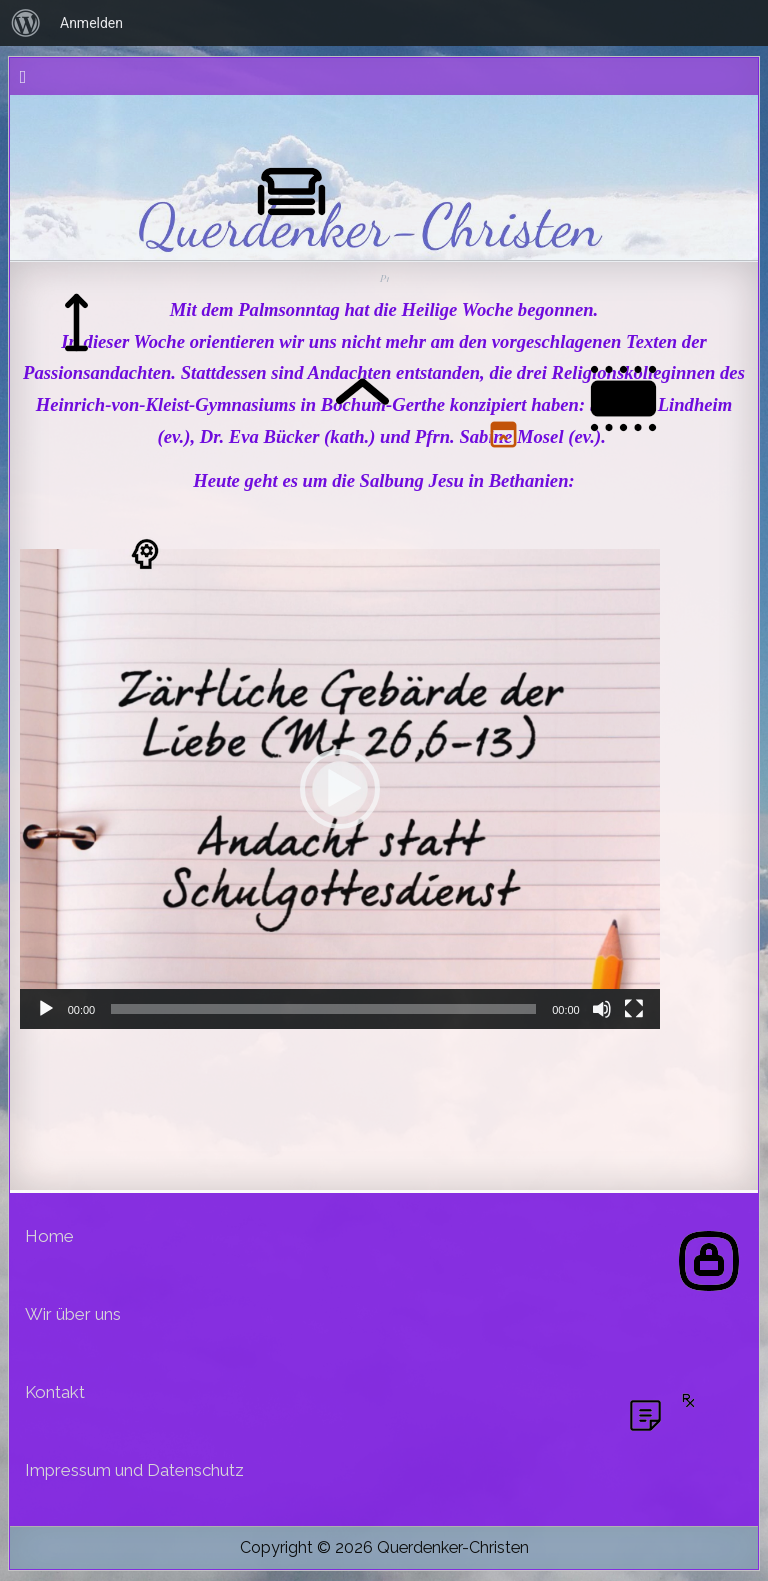 This screenshot has width=768, height=1581. Describe the element at coordinates (645, 1415) in the screenshot. I see `create a new note` at that location.